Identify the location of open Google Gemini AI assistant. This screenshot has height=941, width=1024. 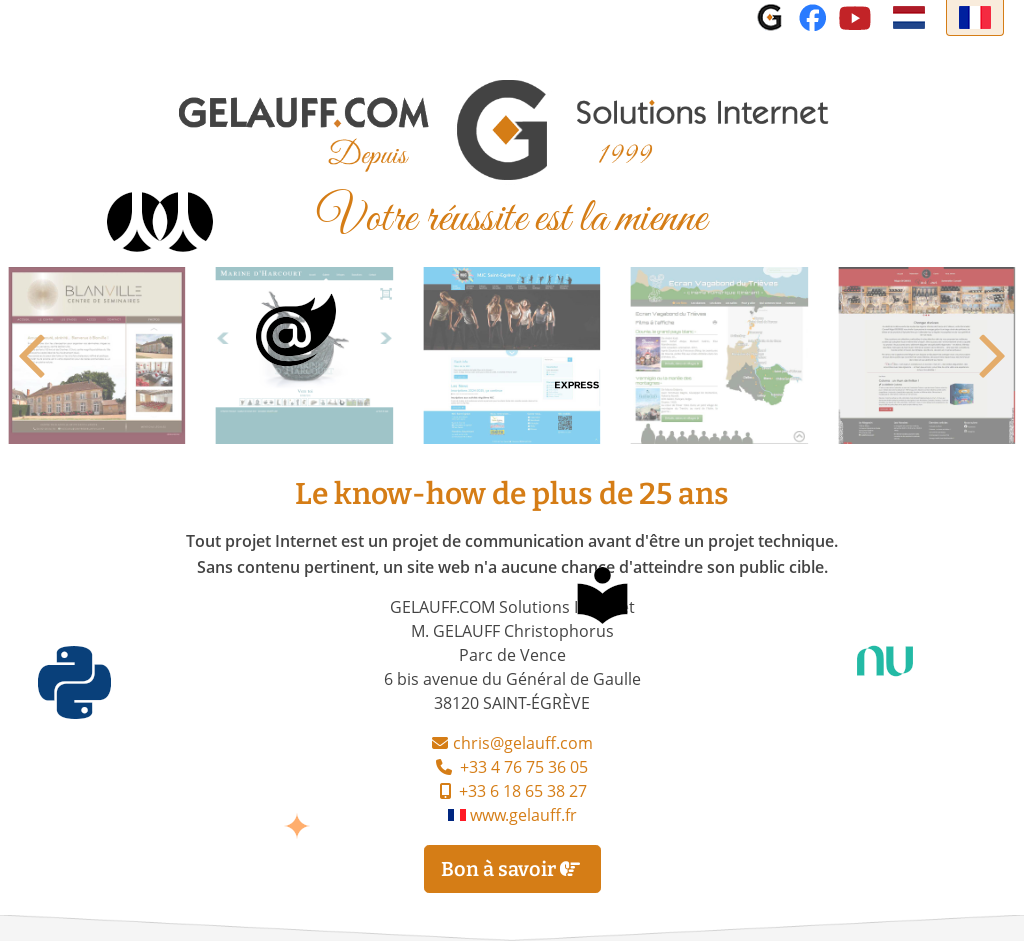
(297, 826).